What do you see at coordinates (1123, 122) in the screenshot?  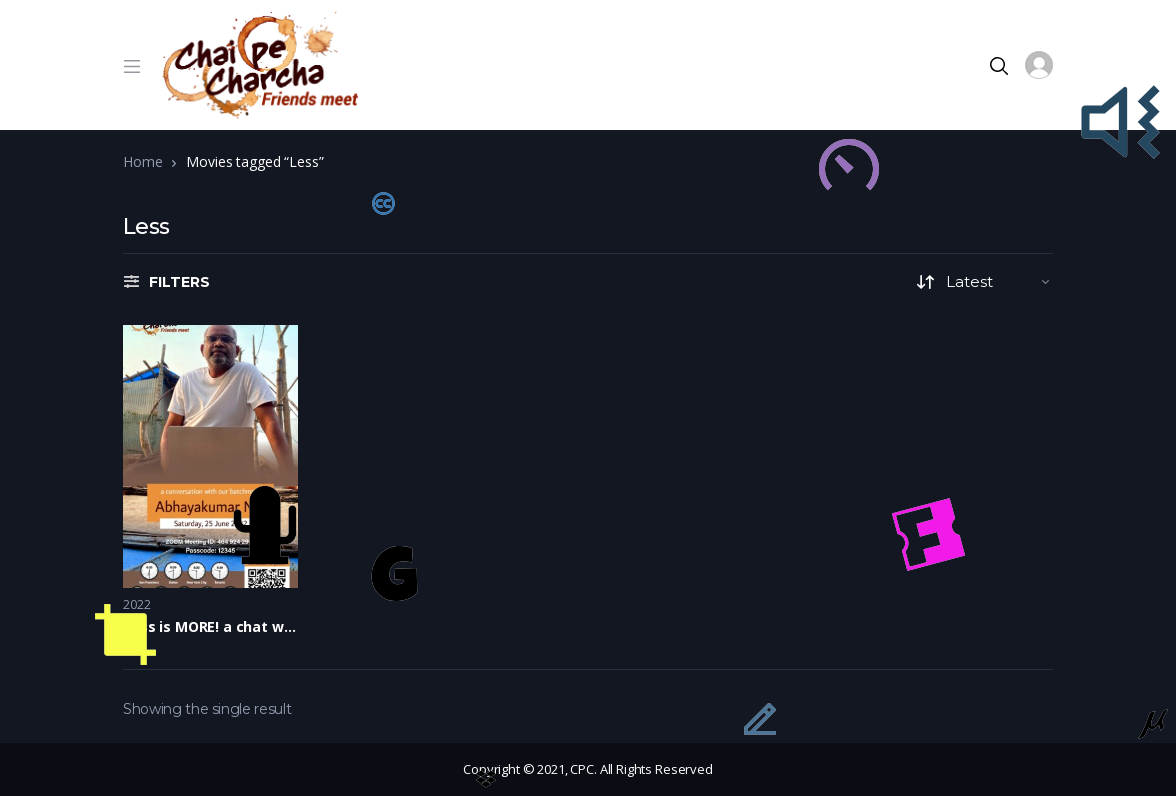 I see `set device to vibrate mode` at bounding box center [1123, 122].